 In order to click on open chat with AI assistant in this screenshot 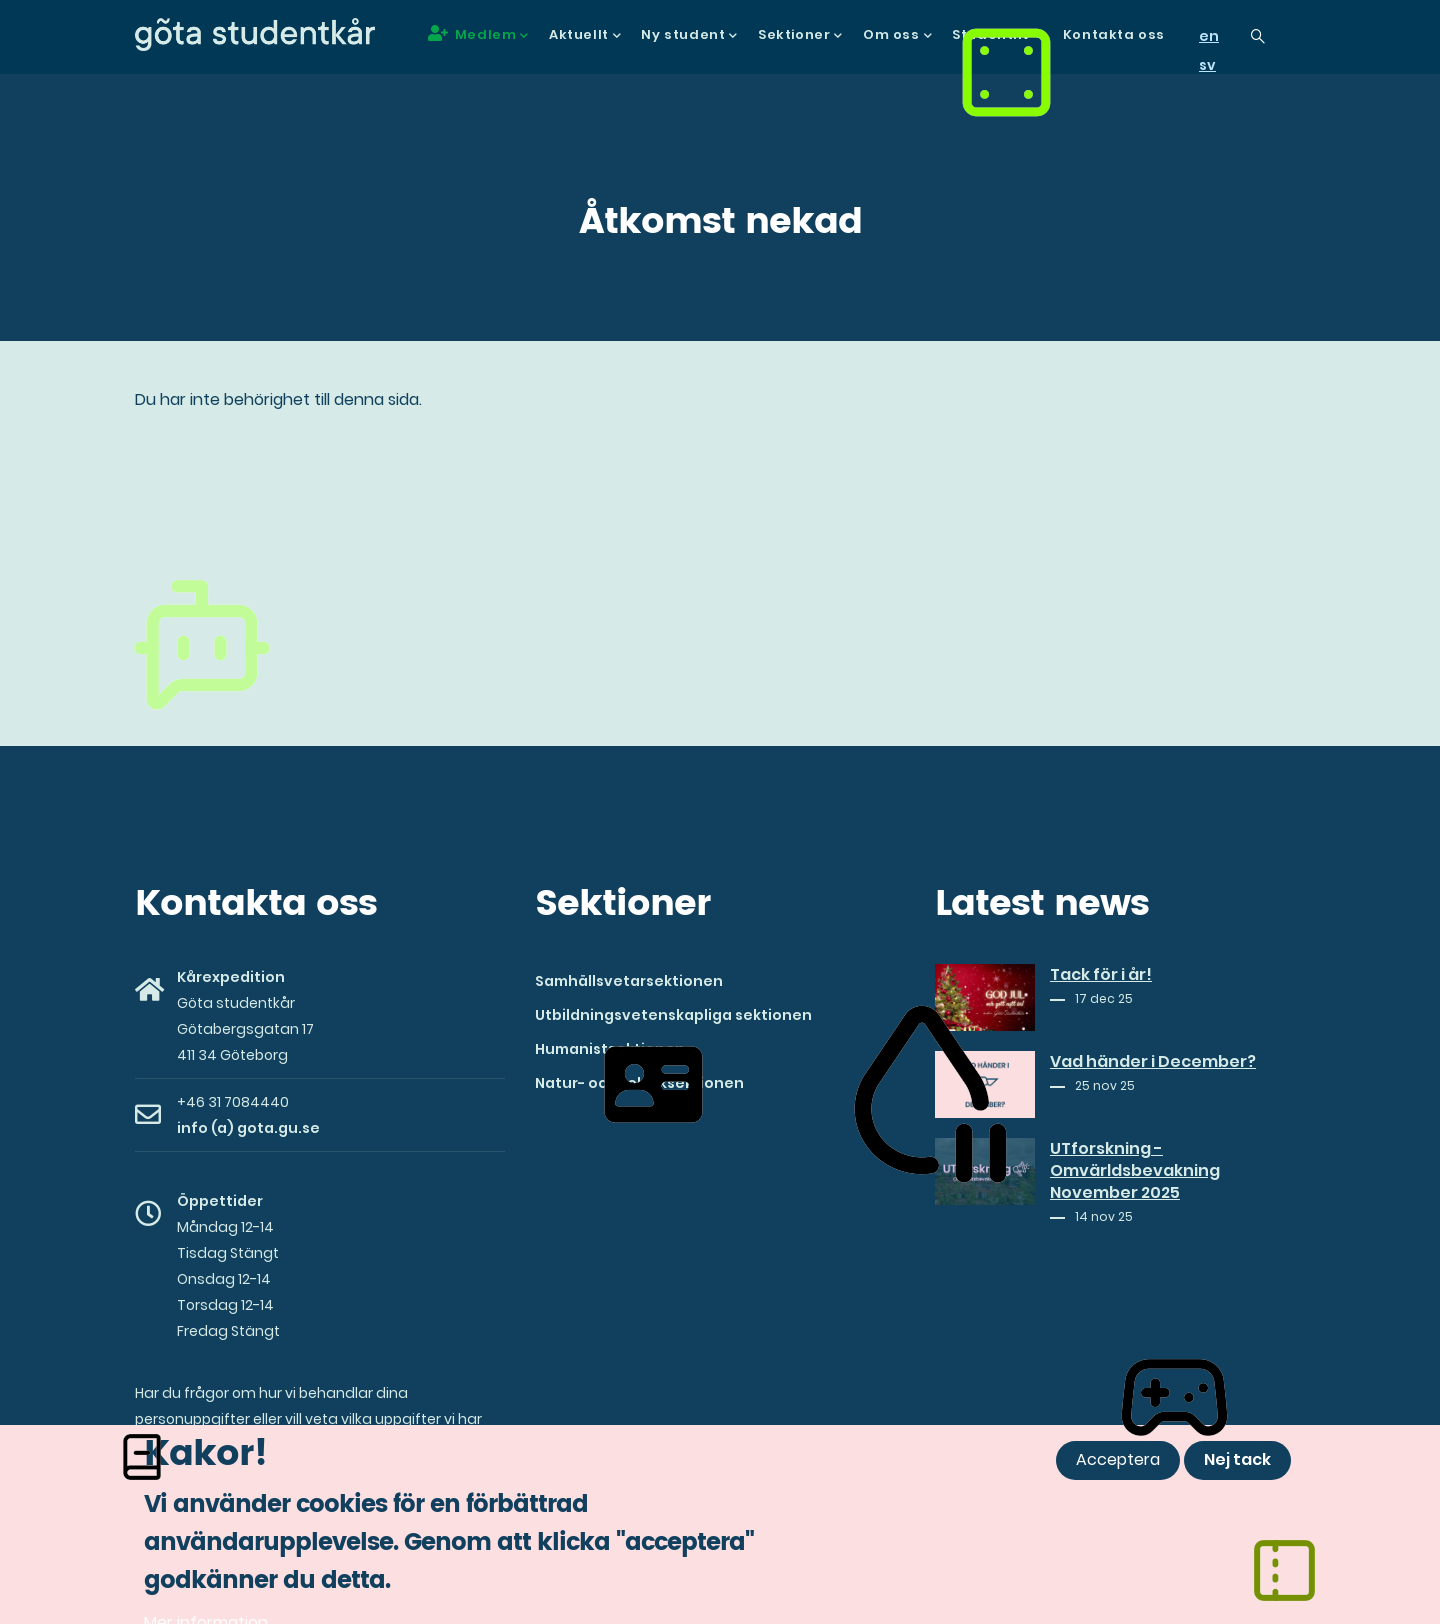, I will do `click(202, 648)`.